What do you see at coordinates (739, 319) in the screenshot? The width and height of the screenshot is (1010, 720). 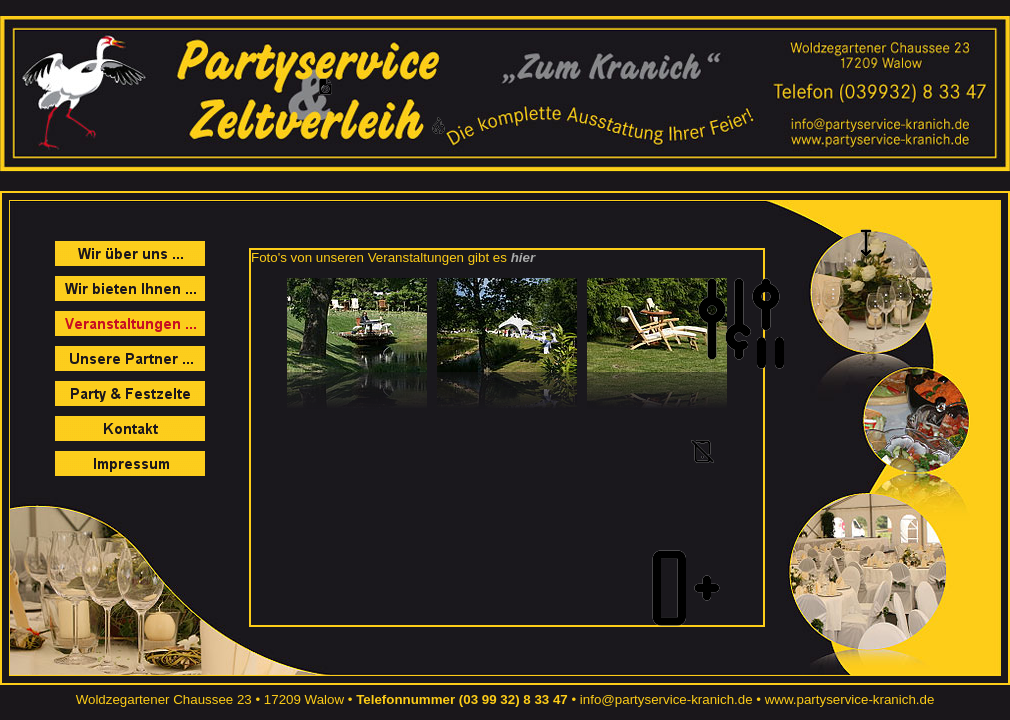 I see `pause automatic adjustments or settings sync` at bounding box center [739, 319].